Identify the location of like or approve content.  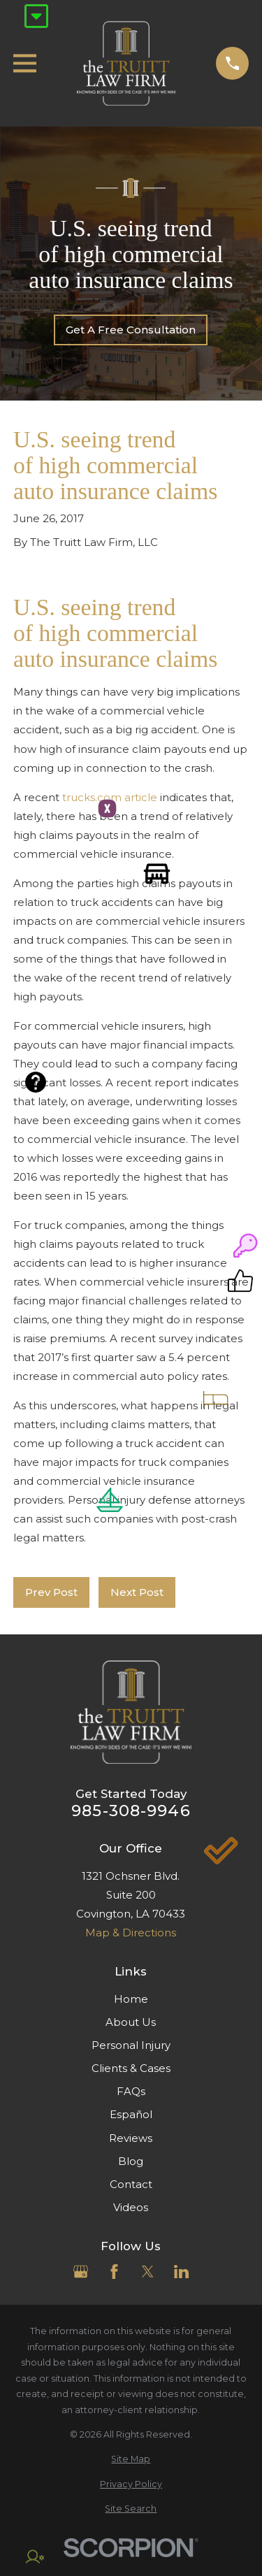
(240, 1282).